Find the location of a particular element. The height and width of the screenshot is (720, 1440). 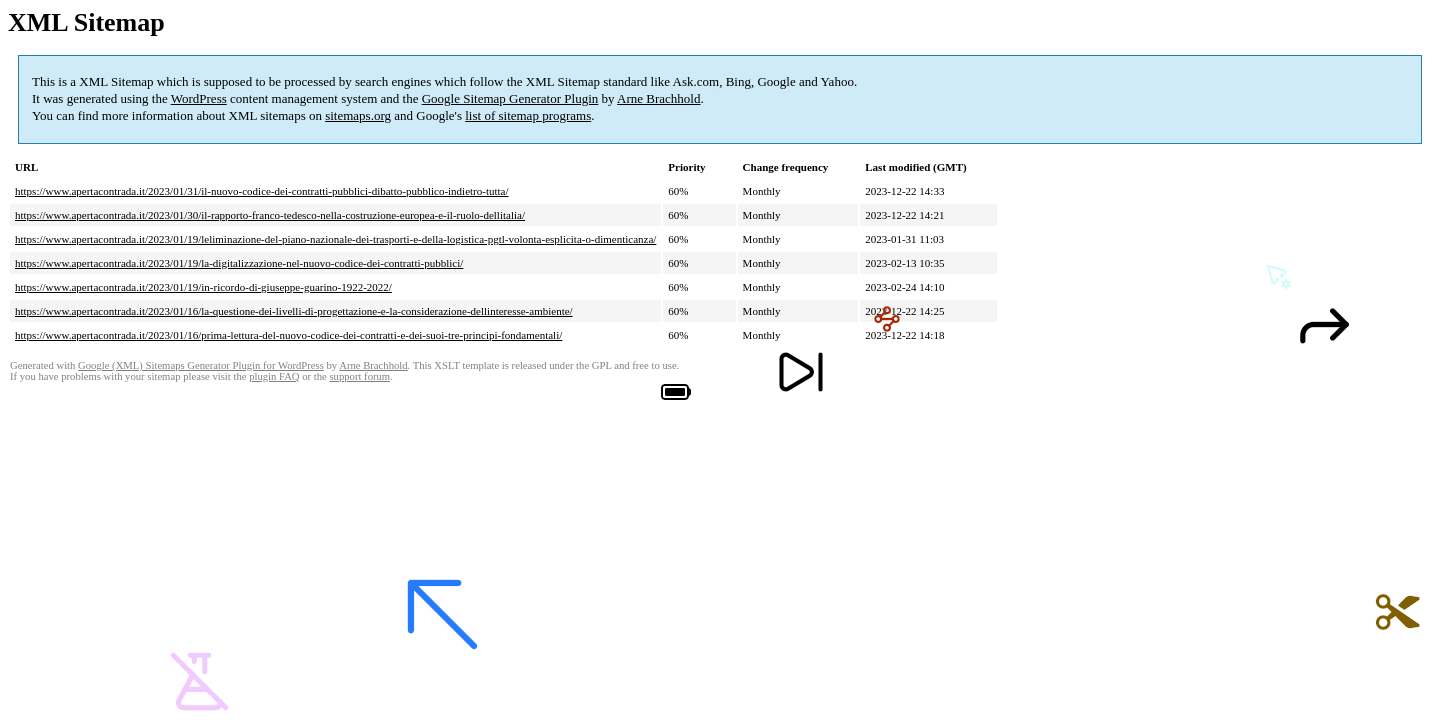

forward a message or email is located at coordinates (1324, 324).